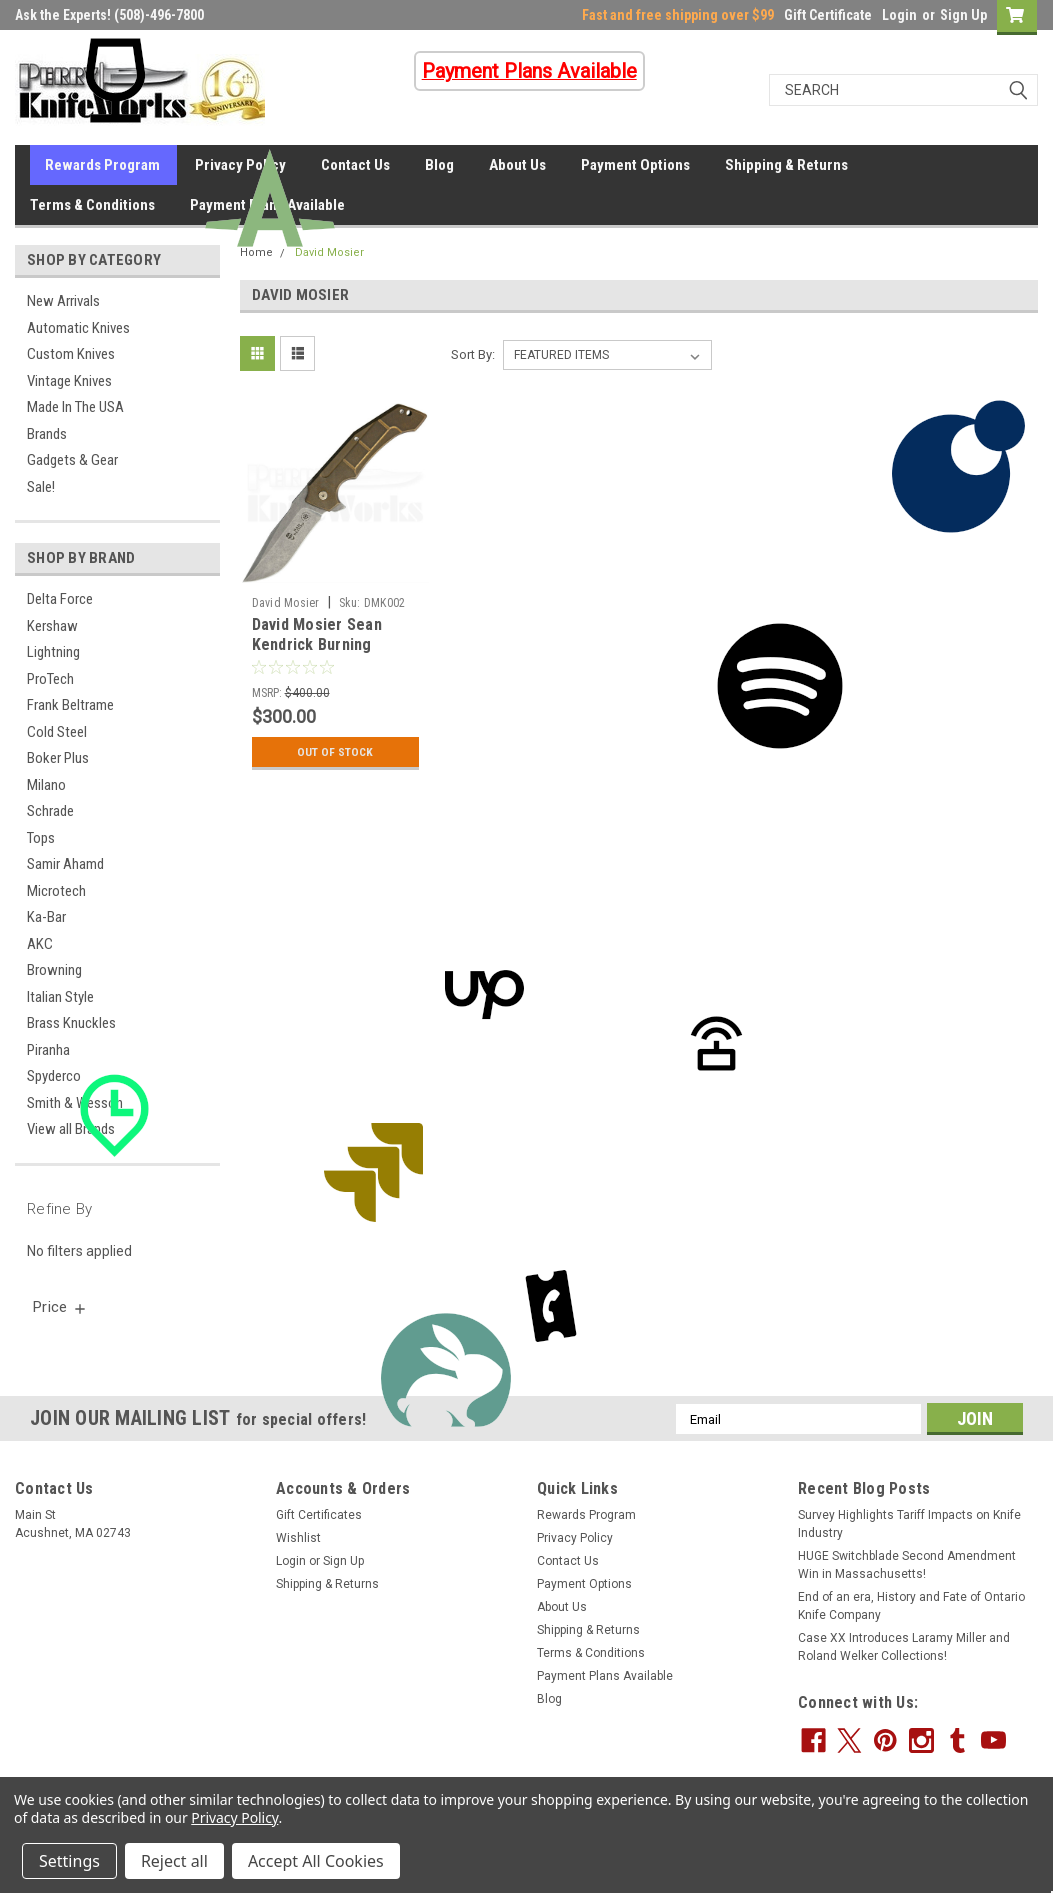 This screenshot has height=1893, width=1053. I want to click on coderabbit logo - ai-powered code review platform, so click(446, 1370).